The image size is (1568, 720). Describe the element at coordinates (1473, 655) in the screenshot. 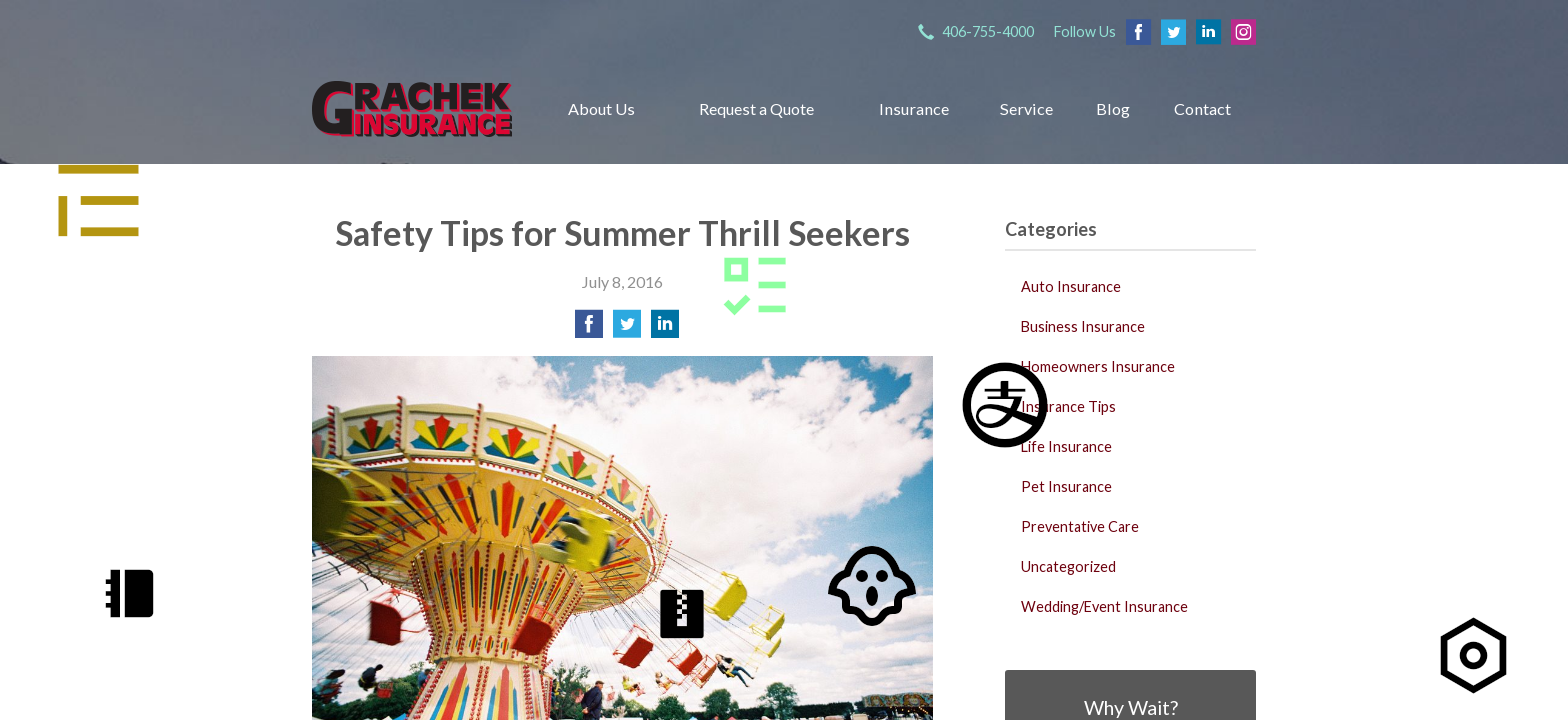

I see `access settings or preferences` at that location.